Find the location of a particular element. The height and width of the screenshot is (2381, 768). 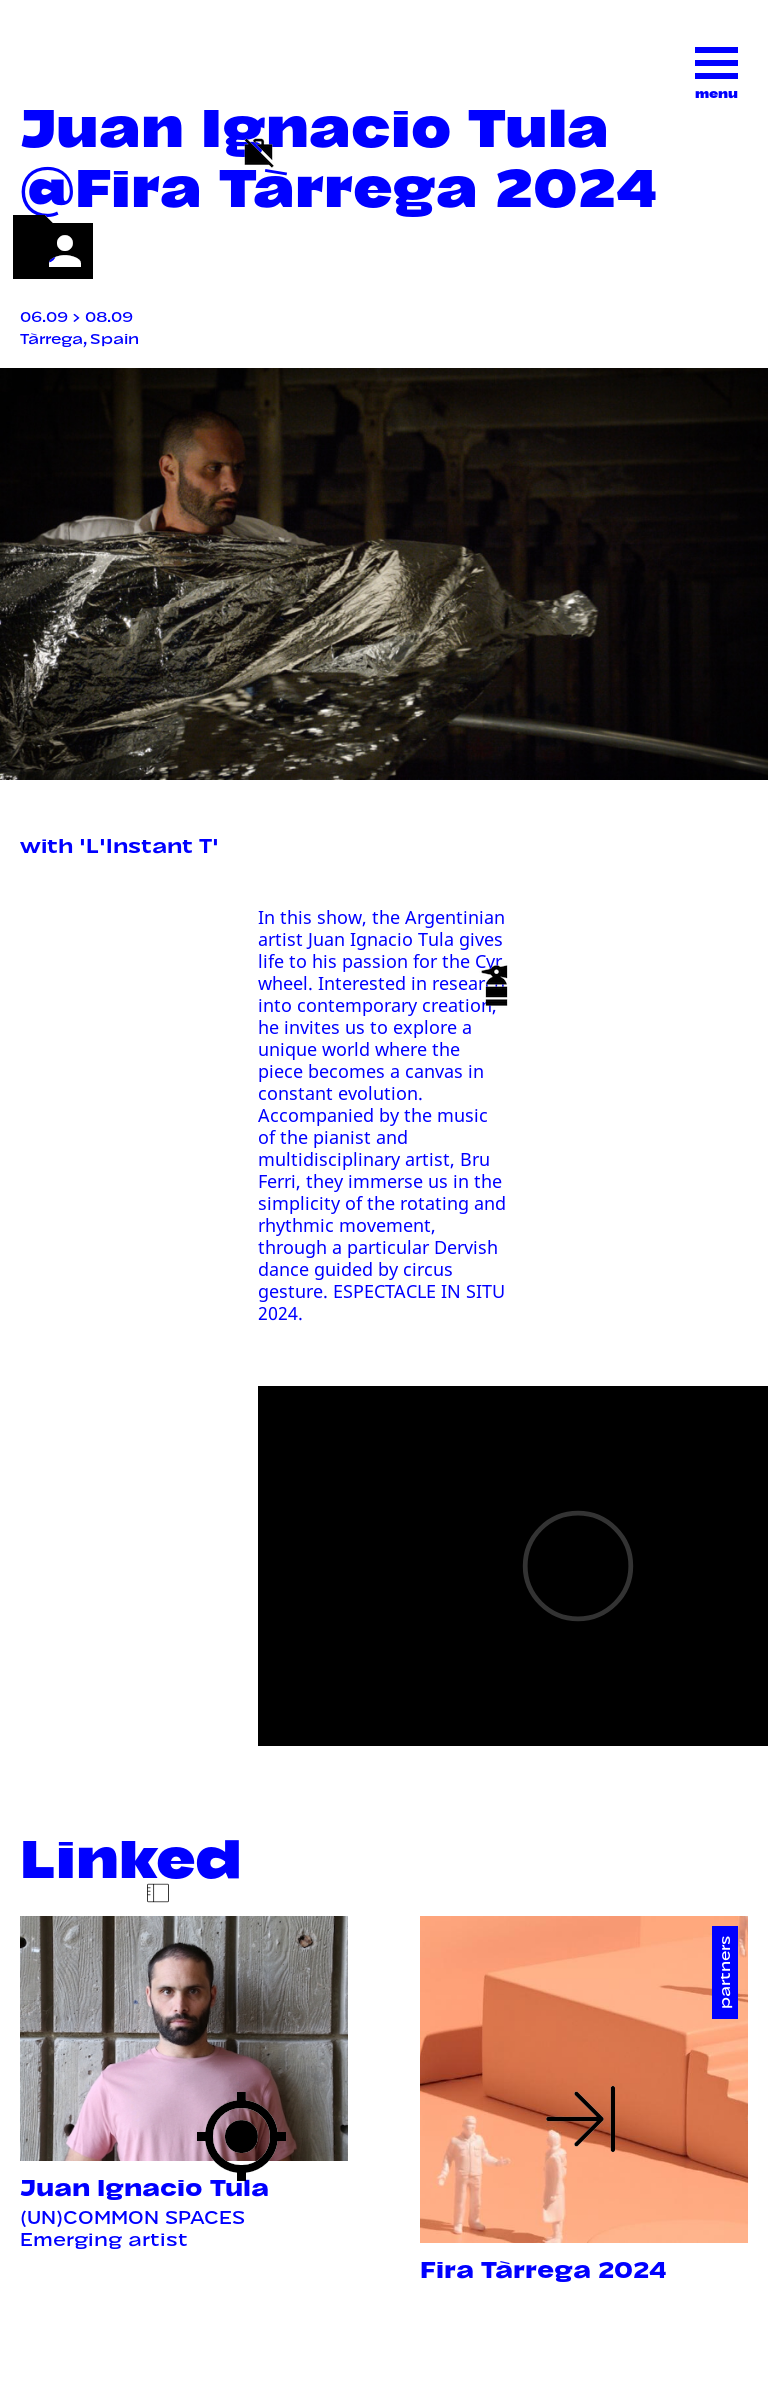

indicates GPS location is locked and active is located at coordinates (241, 2136).